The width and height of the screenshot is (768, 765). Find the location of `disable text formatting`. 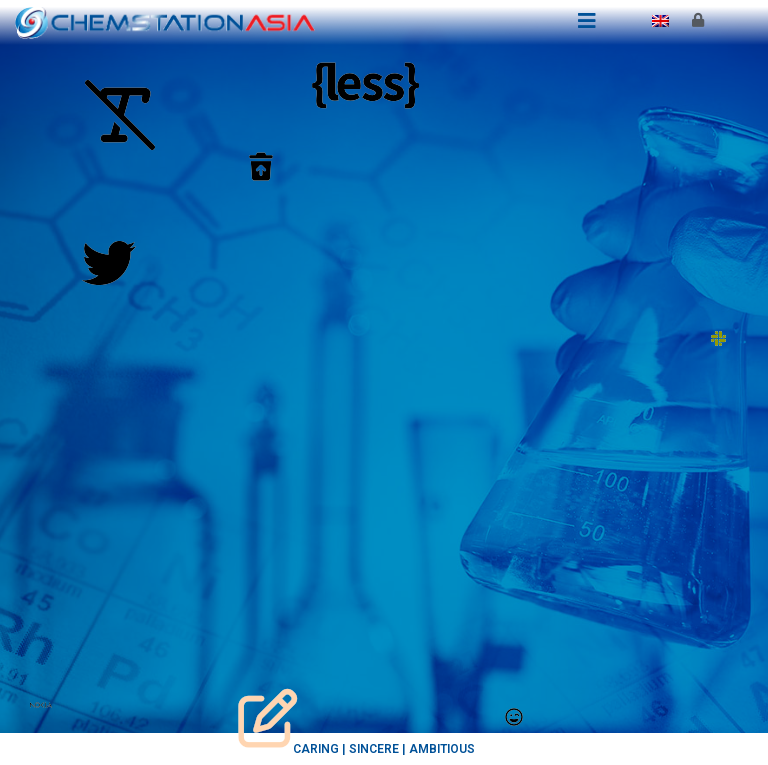

disable text formatting is located at coordinates (120, 115).